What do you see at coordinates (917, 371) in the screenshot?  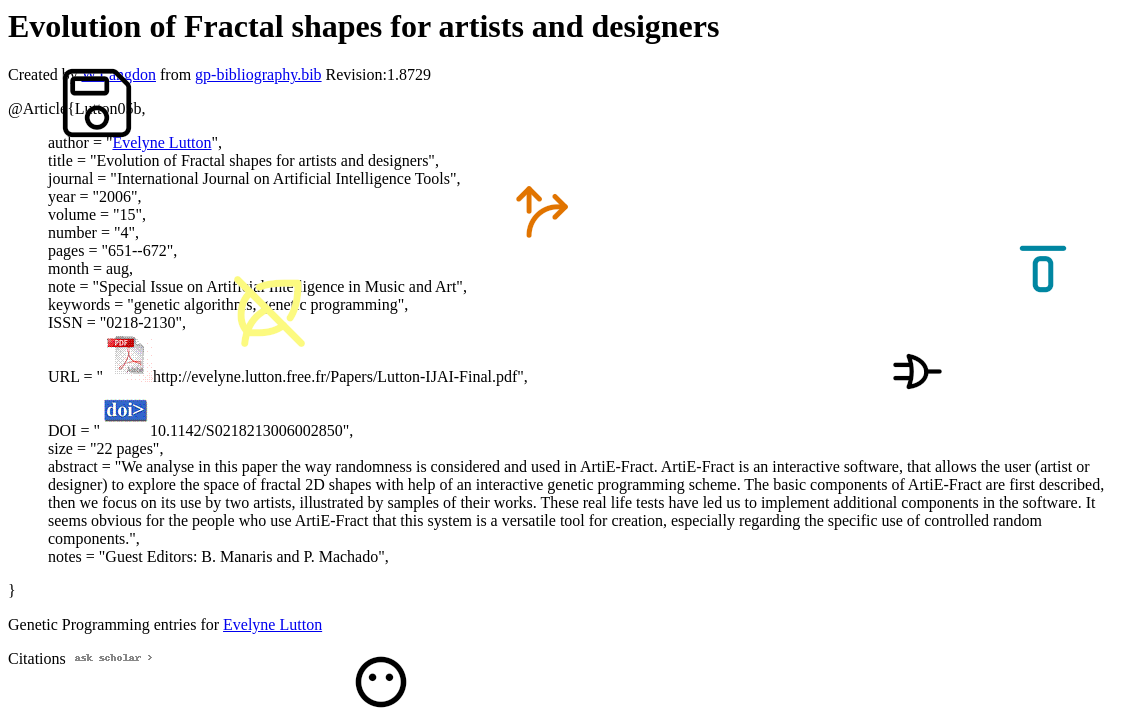 I see `logic OR gate symbol for circuit diagrams` at bounding box center [917, 371].